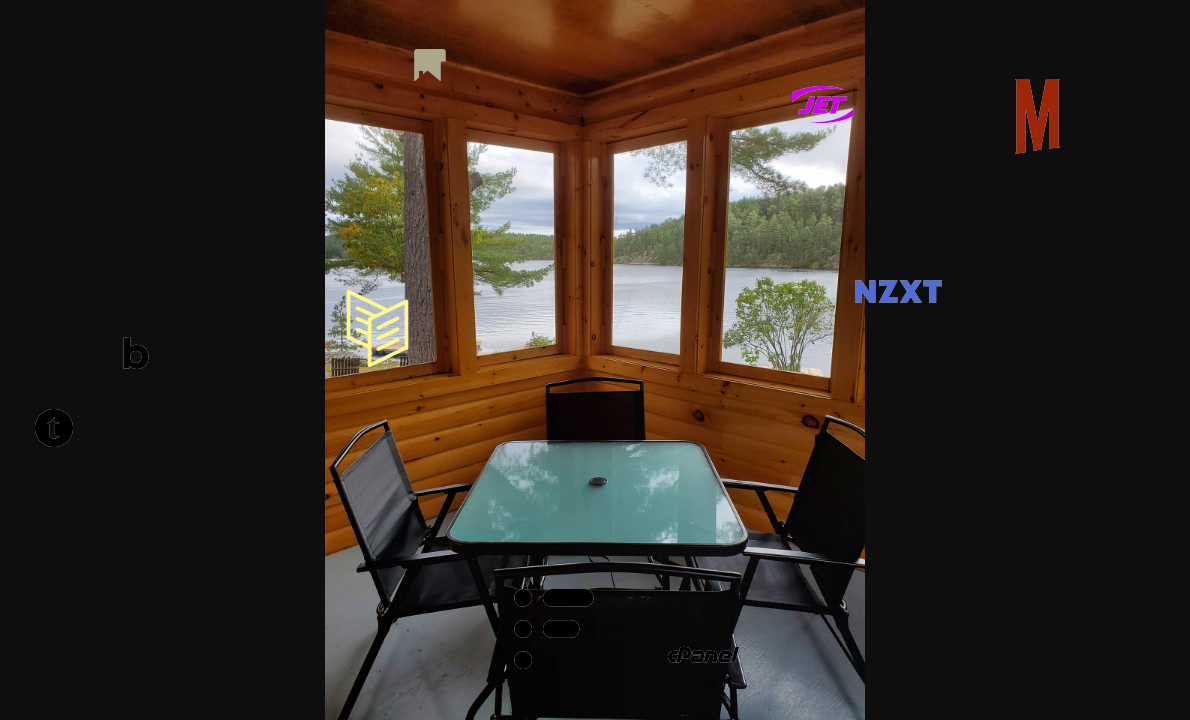  I want to click on codefactor code review service logo, so click(554, 629).